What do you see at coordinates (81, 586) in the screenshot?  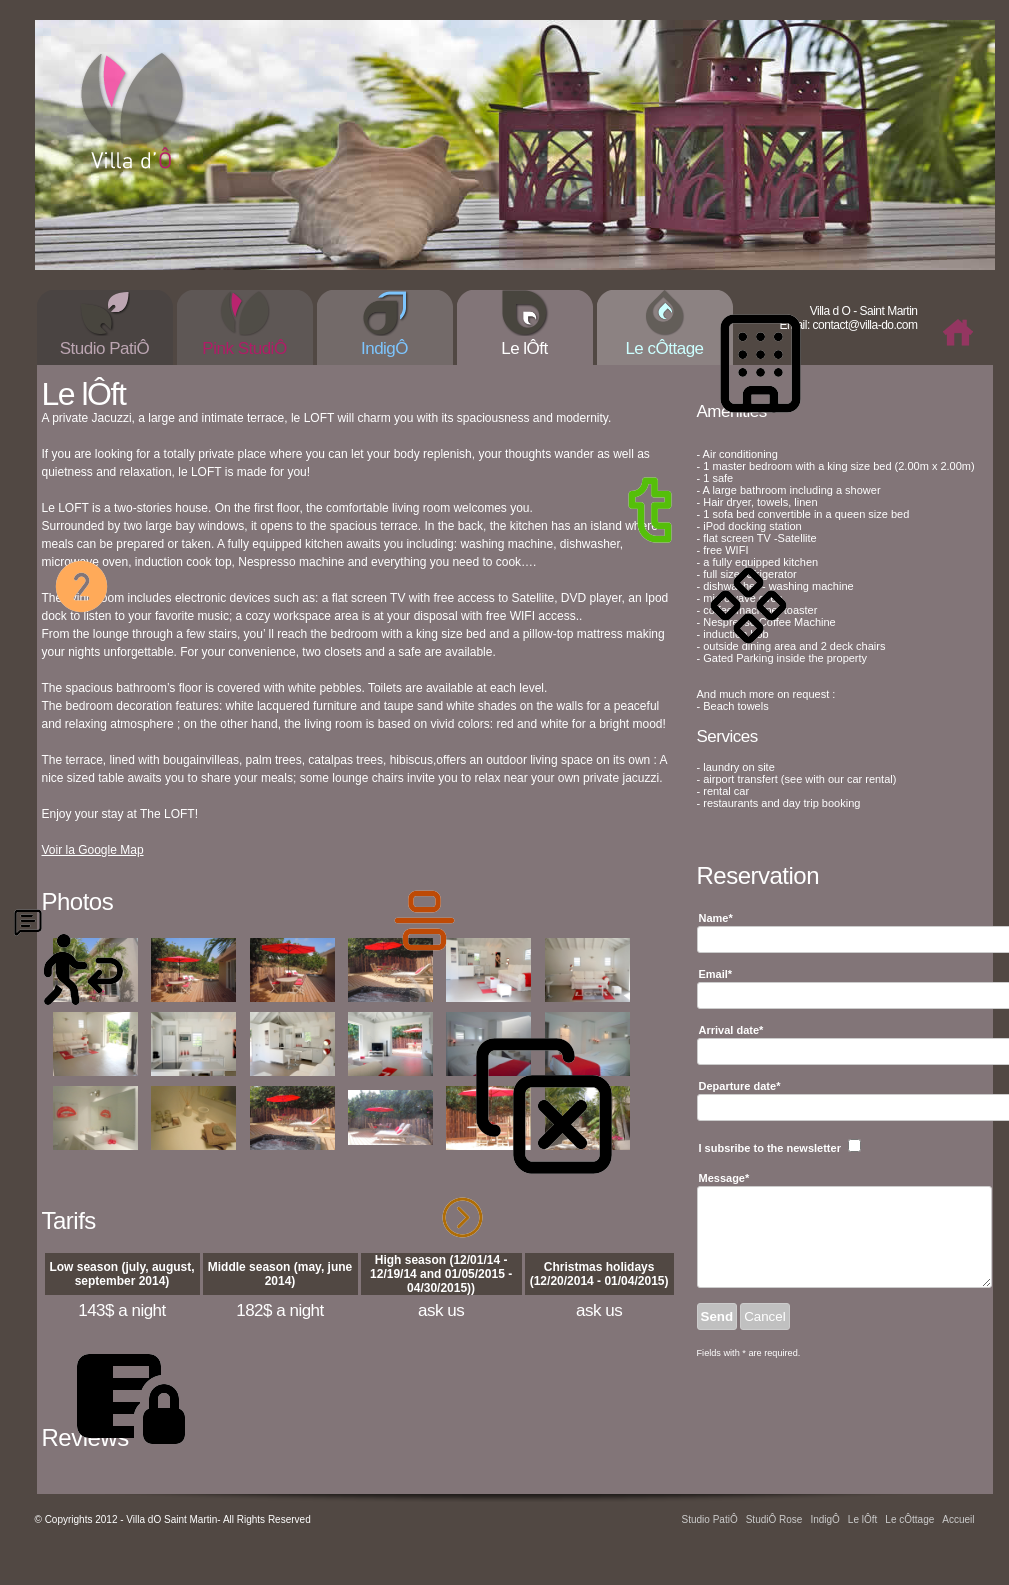 I see `indicates step two in a multi-step process` at bounding box center [81, 586].